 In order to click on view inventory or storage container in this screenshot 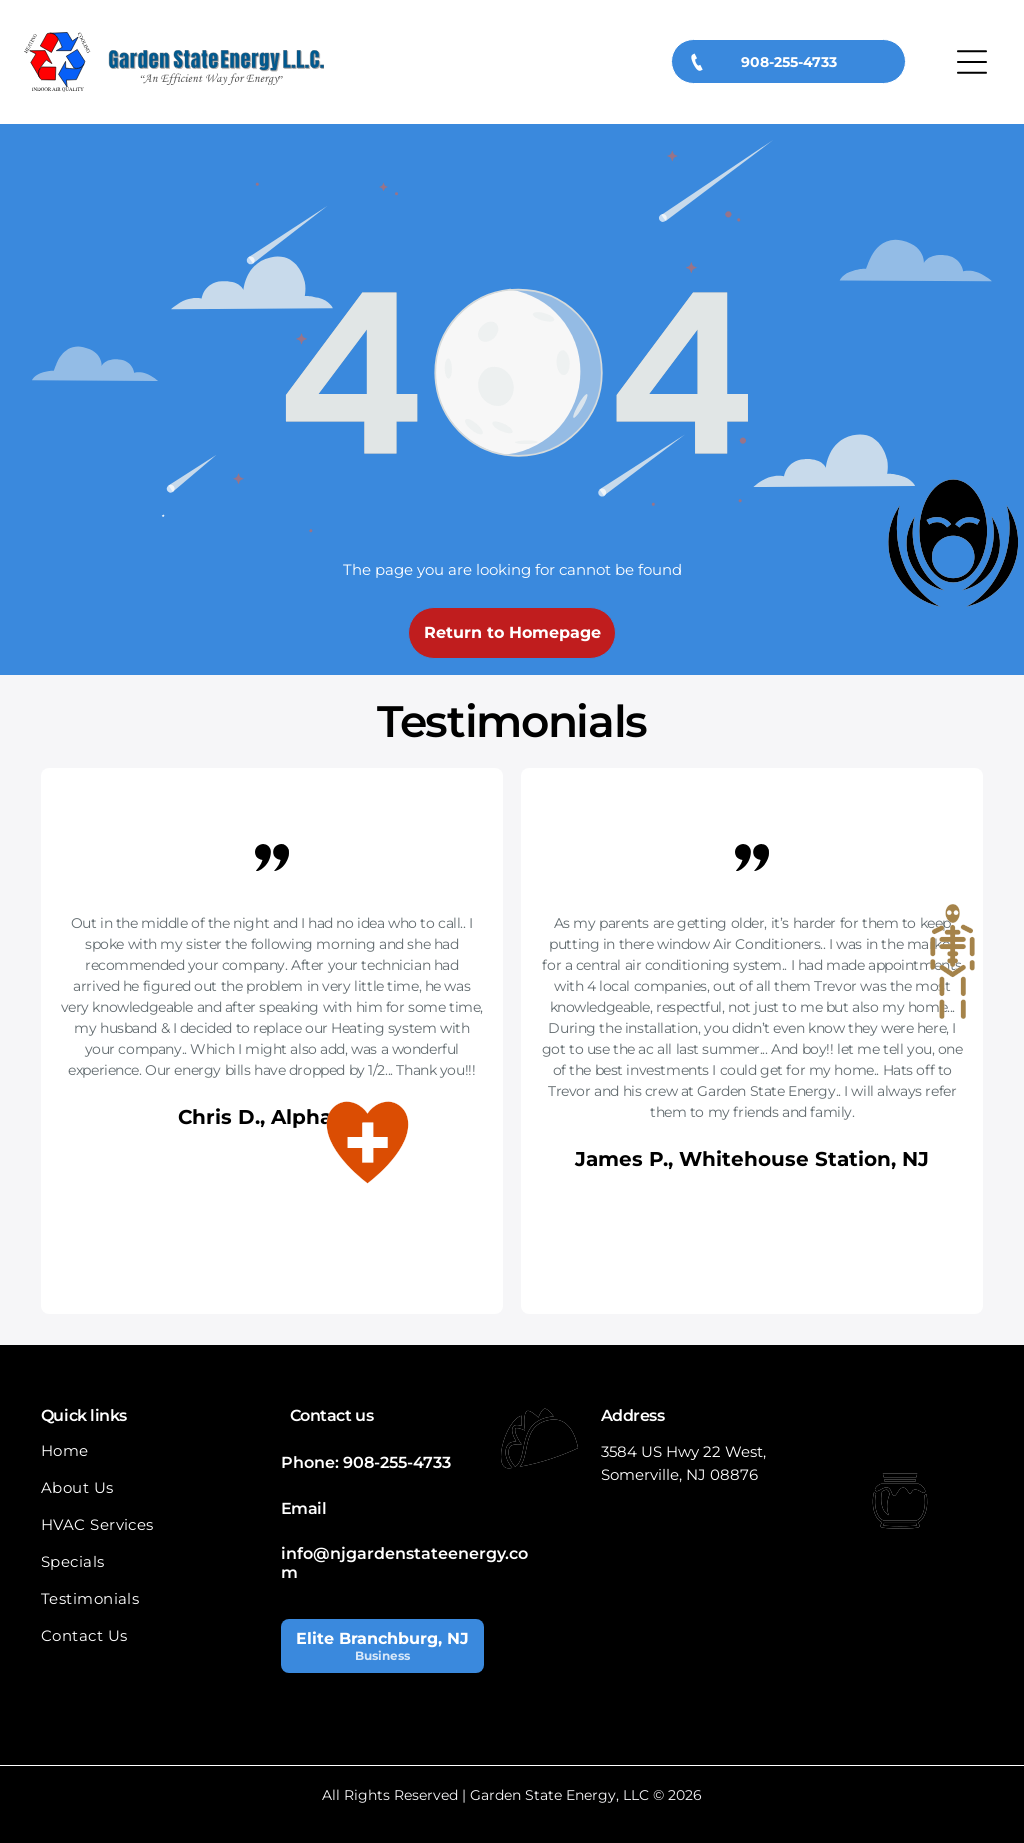, I will do `click(900, 1501)`.